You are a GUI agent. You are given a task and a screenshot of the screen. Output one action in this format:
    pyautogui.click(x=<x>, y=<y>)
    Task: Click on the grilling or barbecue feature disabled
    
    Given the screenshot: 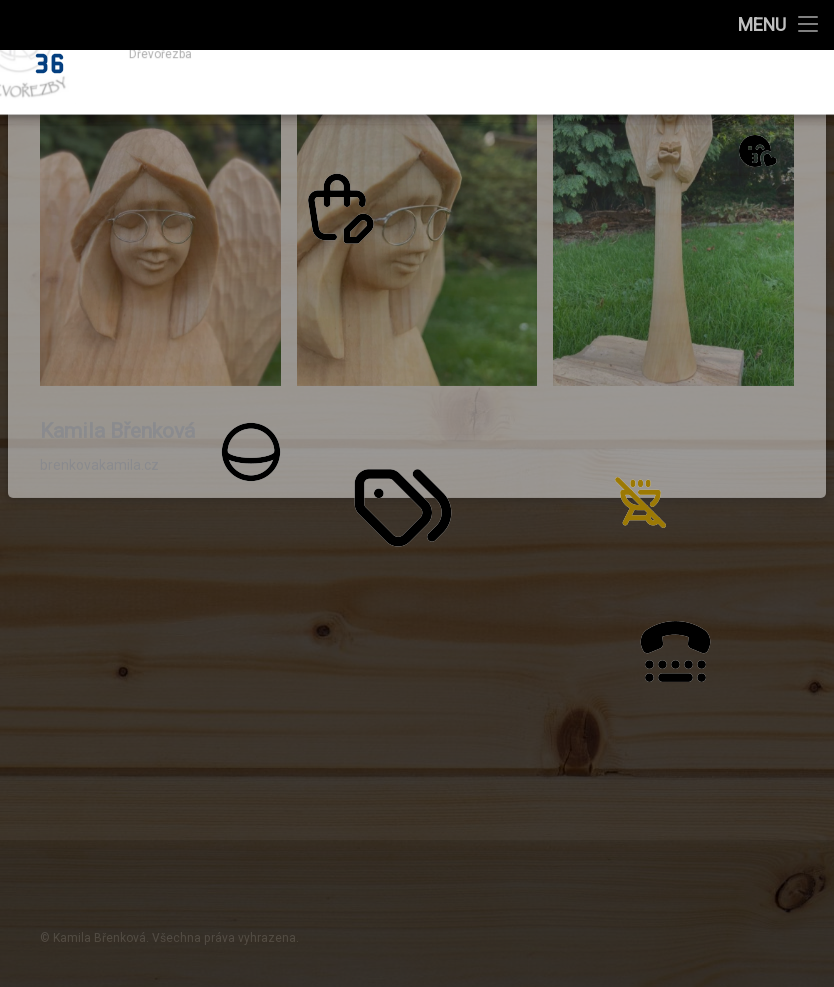 What is the action you would take?
    pyautogui.click(x=640, y=502)
    